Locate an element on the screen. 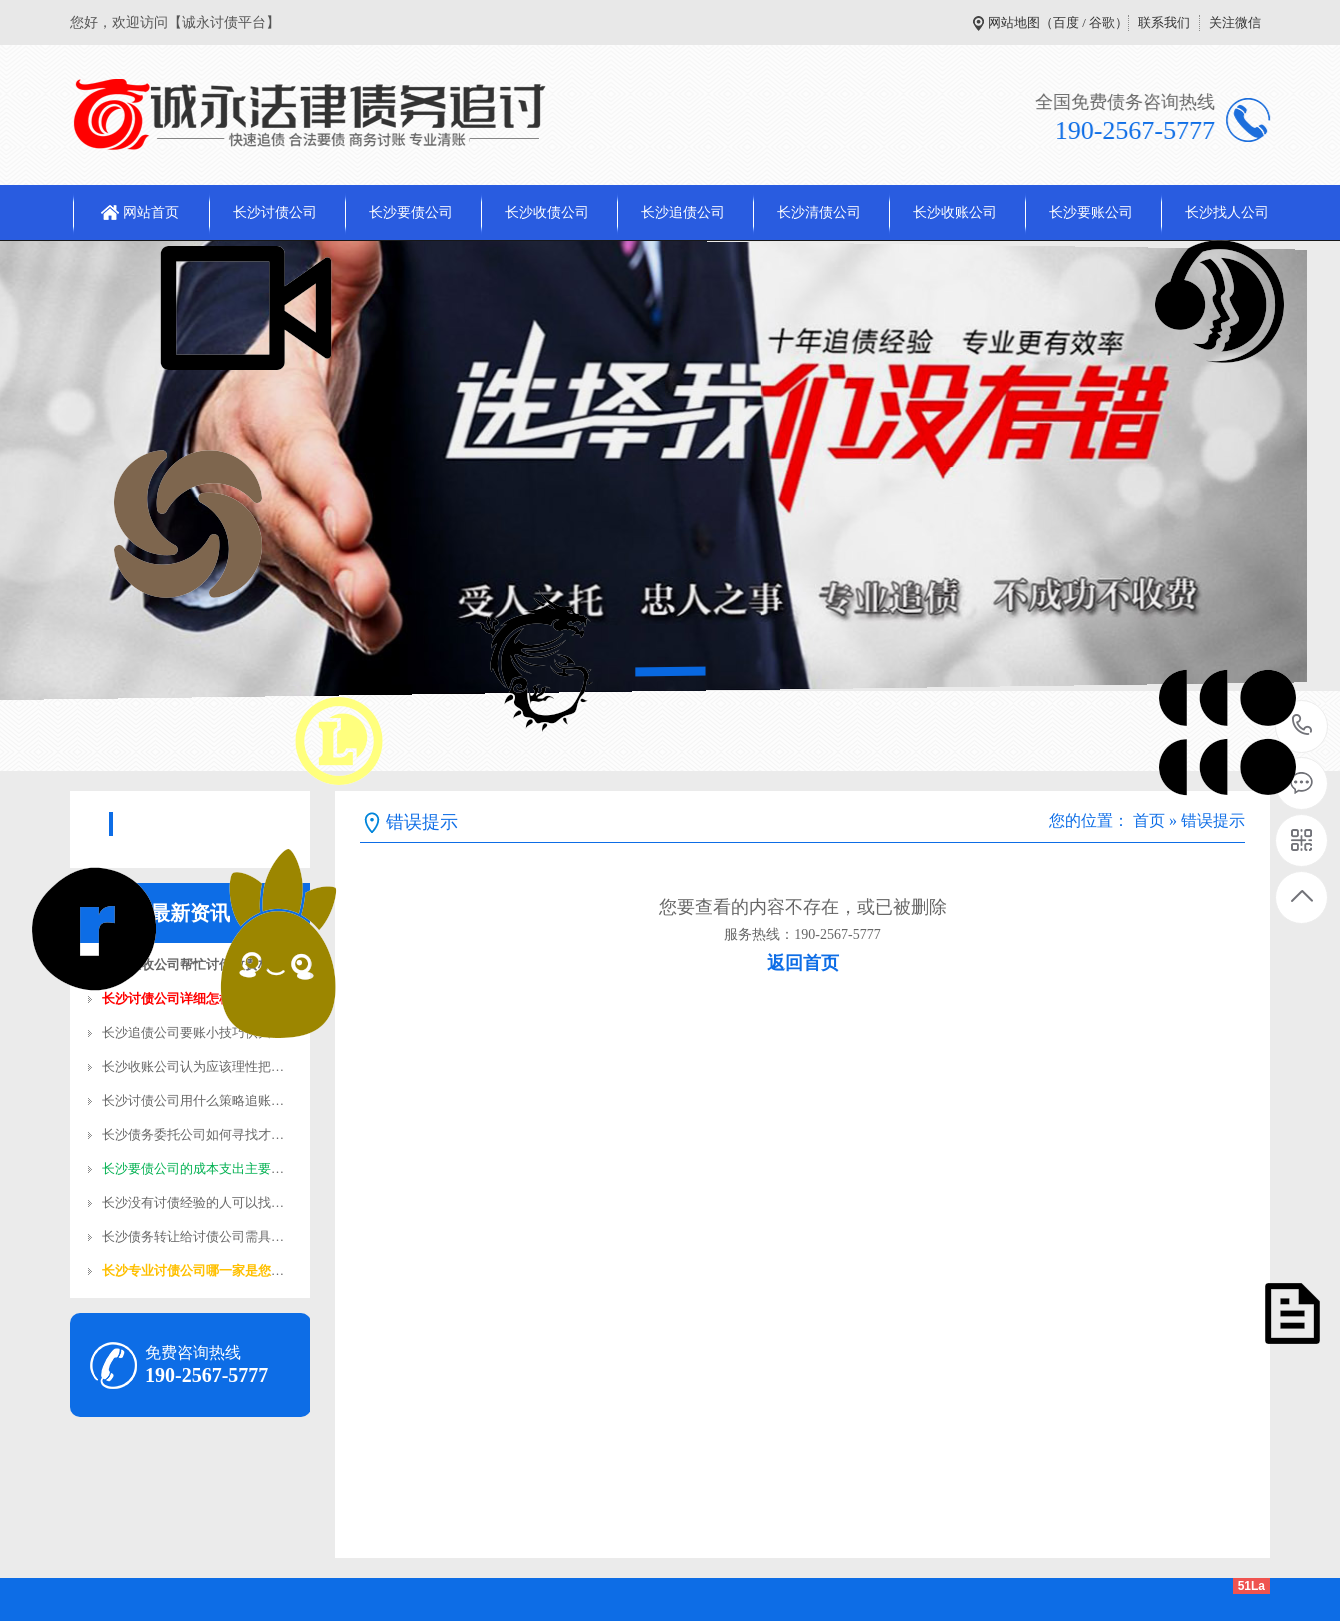 The width and height of the screenshot is (1340, 1621). open the sololearn app is located at coordinates (188, 524).